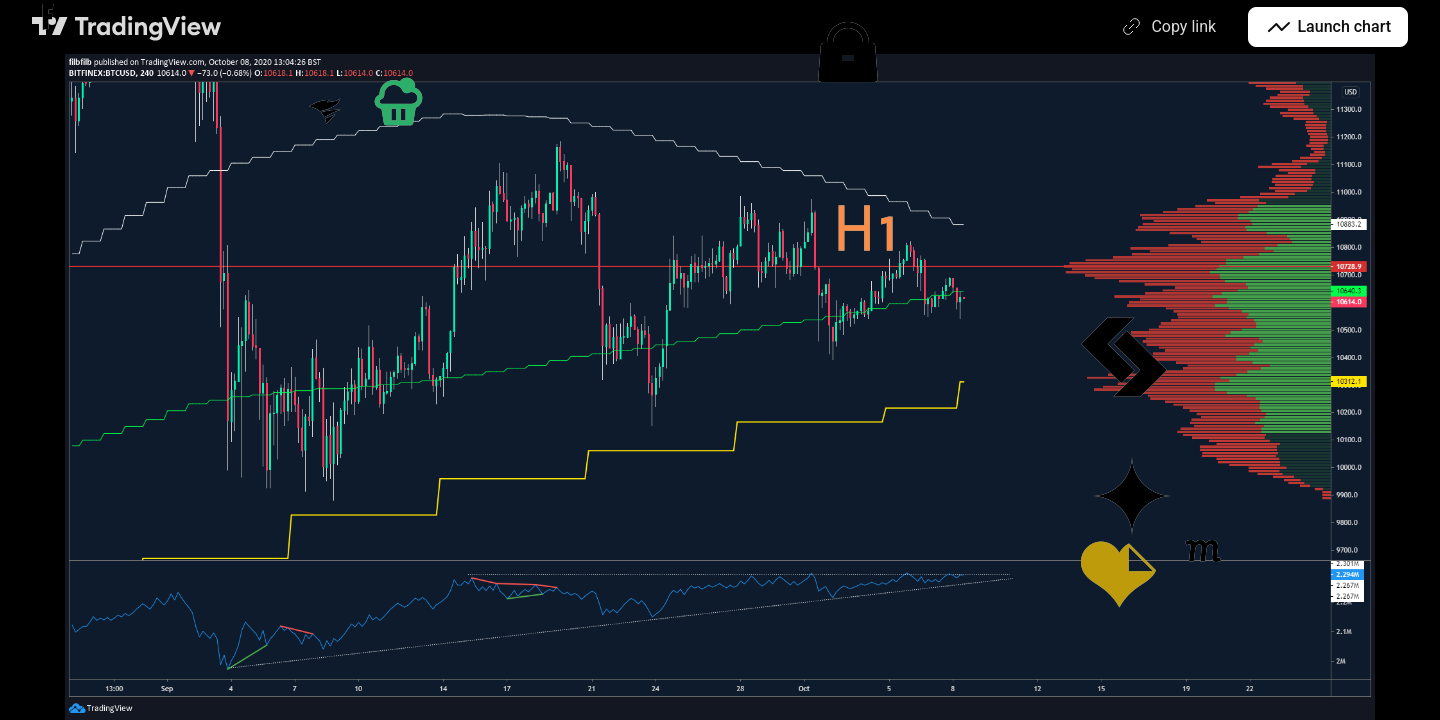 This screenshot has height=720, width=1440. What do you see at coordinates (325, 111) in the screenshot?
I see `Pingdom website monitoring service logo` at bounding box center [325, 111].